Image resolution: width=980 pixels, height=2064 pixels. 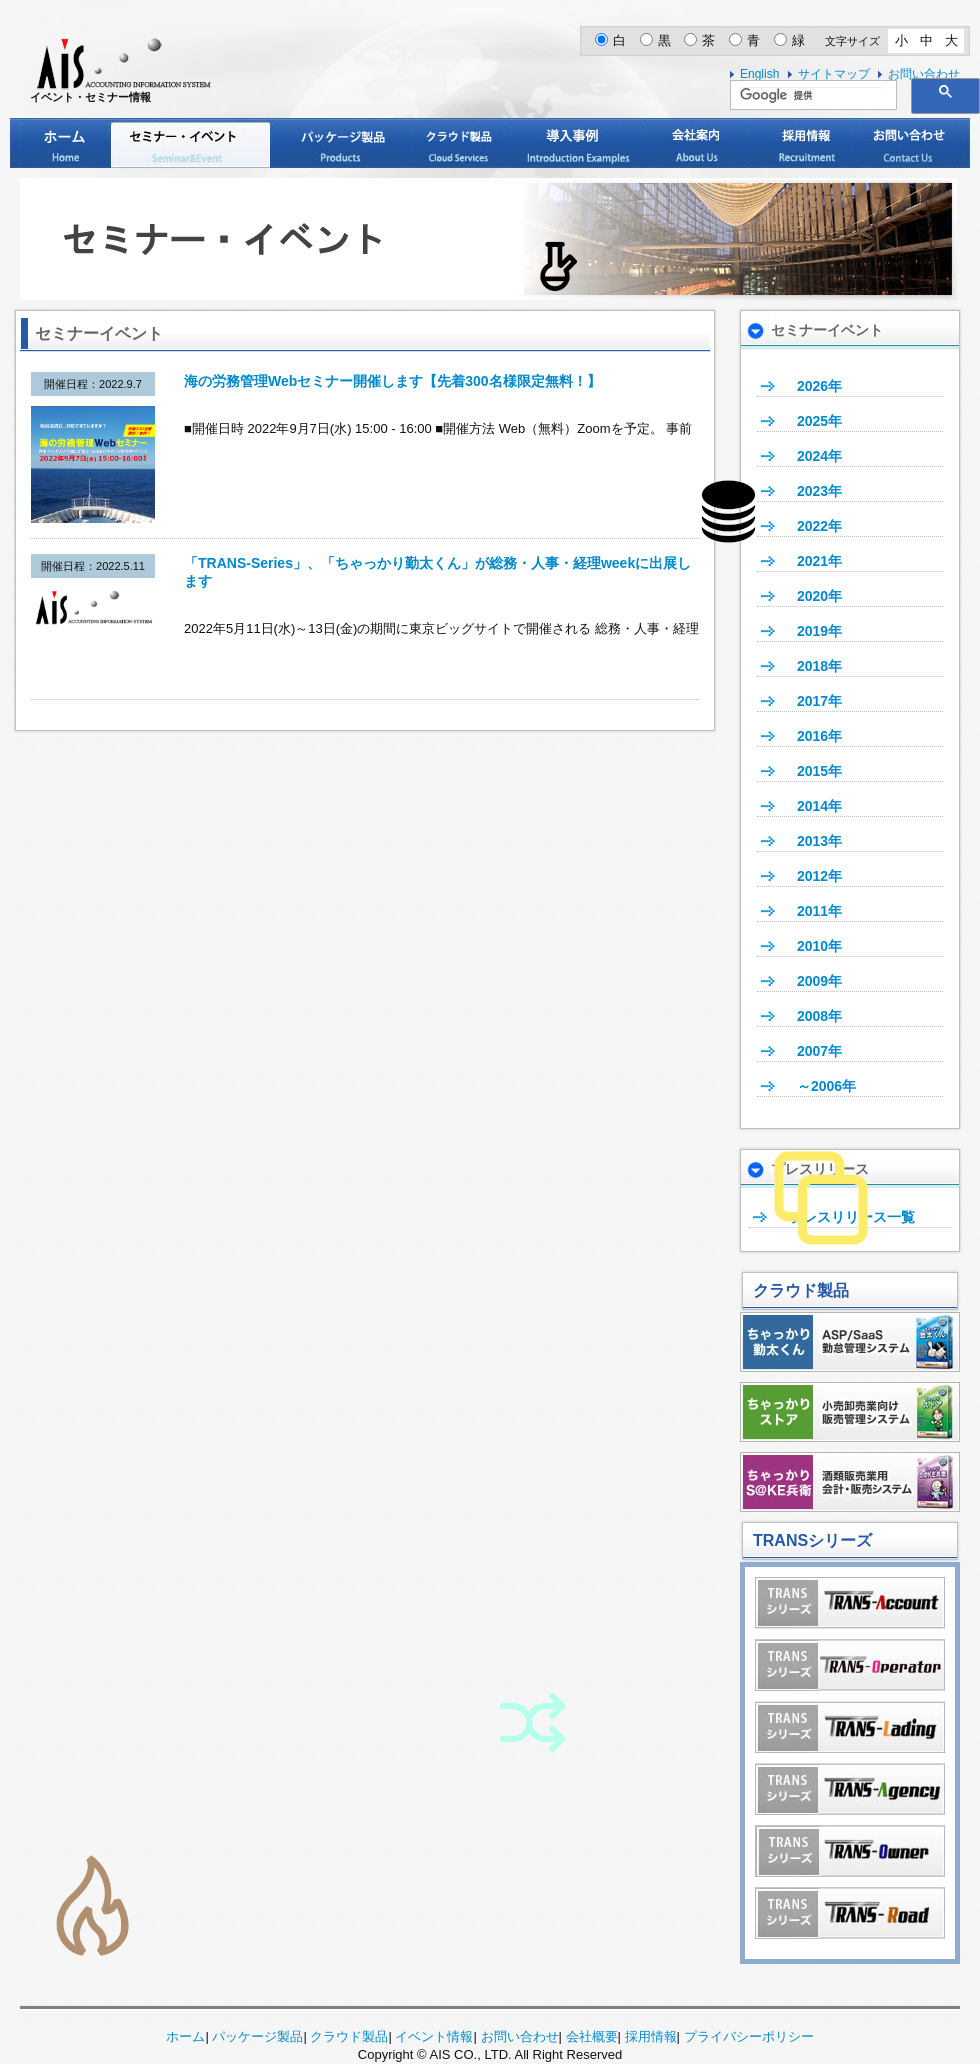 What do you see at coordinates (821, 1198) in the screenshot?
I see `copy to clipboard` at bounding box center [821, 1198].